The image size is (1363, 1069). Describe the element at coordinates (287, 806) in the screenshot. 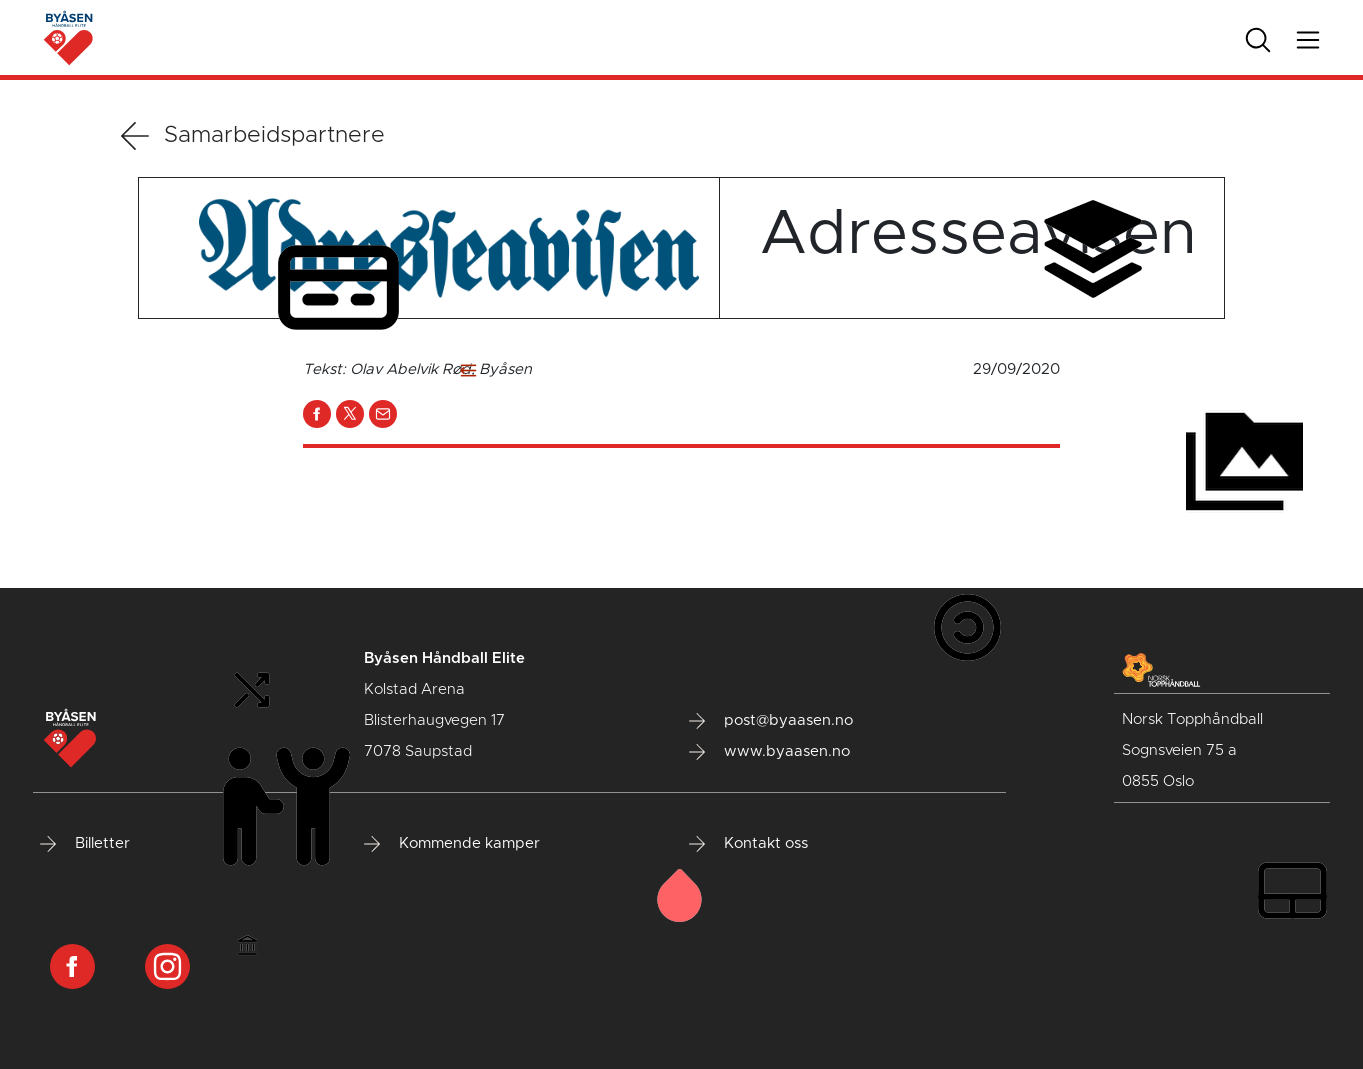

I see `report a robbery or theft incident` at that location.